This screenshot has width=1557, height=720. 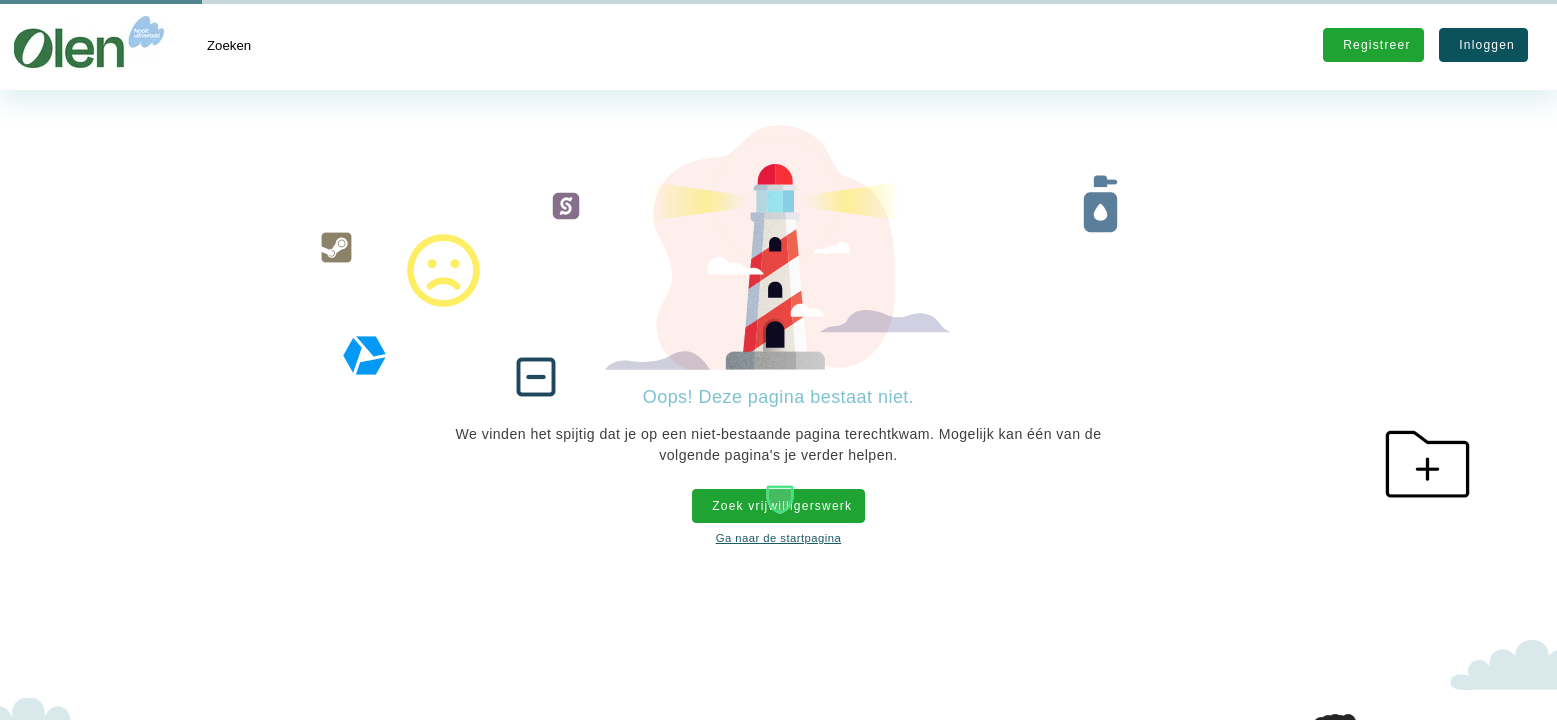 What do you see at coordinates (336, 247) in the screenshot?
I see `open steam gaming platform` at bounding box center [336, 247].